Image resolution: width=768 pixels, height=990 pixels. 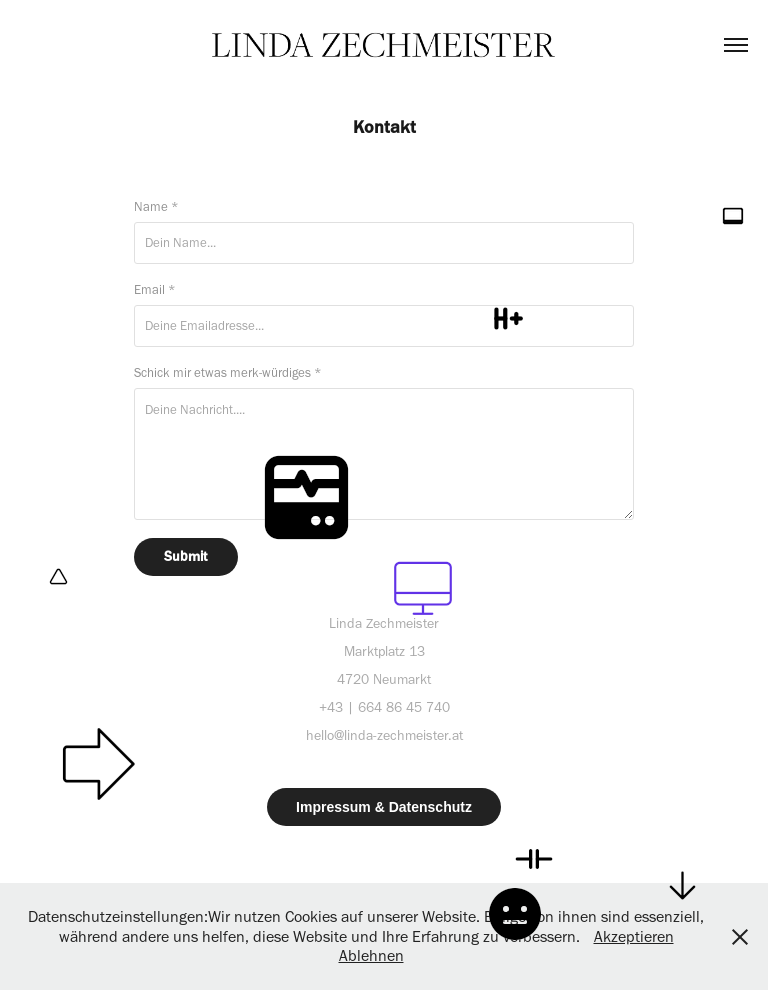 What do you see at coordinates (733, 216) in the screenshot?
I see `video player with subtitle or caption bar` at bounding box center [733, 216].